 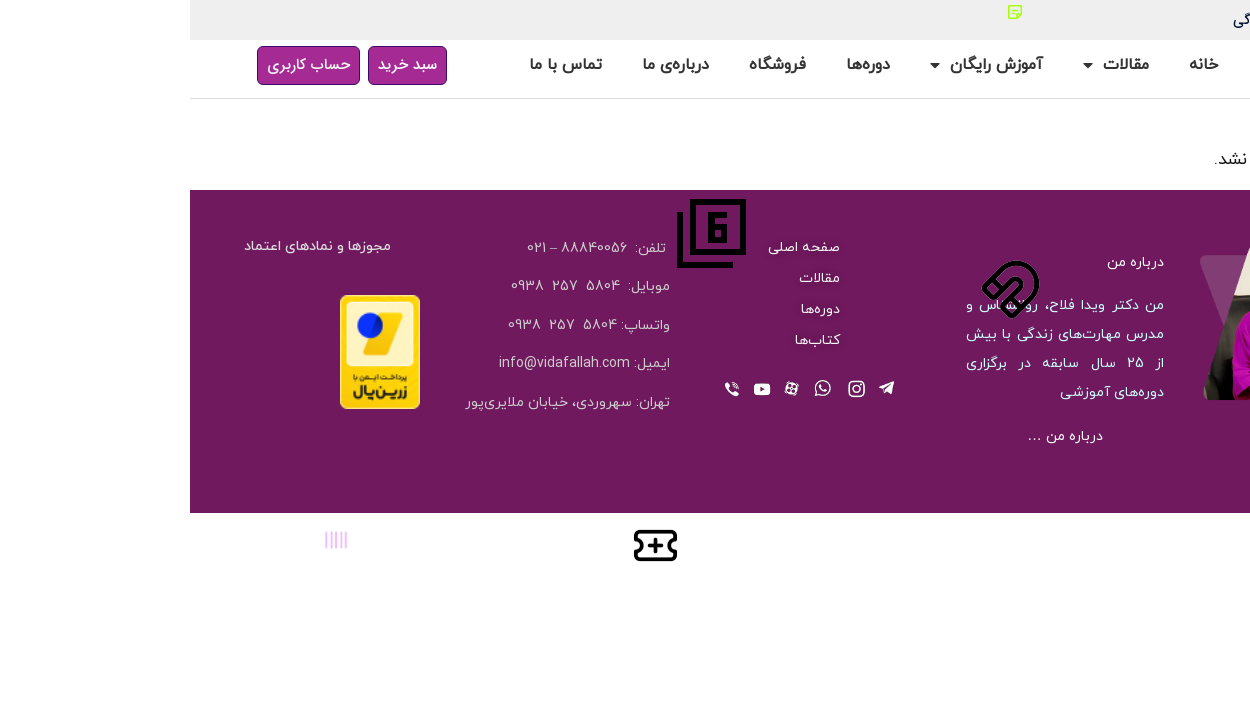 I want to click on activate magnetic snap or alignment tool, so click(x=1010, y=289).